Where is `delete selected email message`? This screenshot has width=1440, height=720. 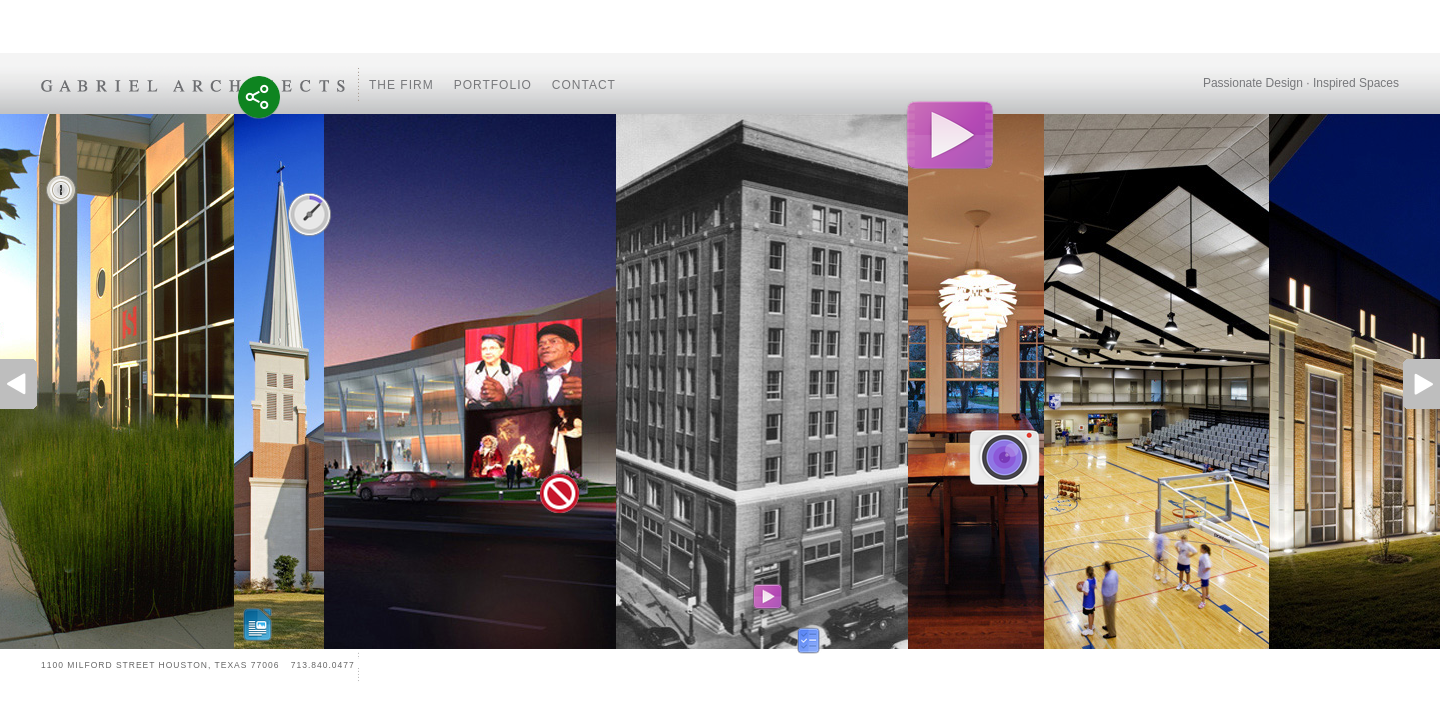 delete selected email message is located at coordinates (559, 493).